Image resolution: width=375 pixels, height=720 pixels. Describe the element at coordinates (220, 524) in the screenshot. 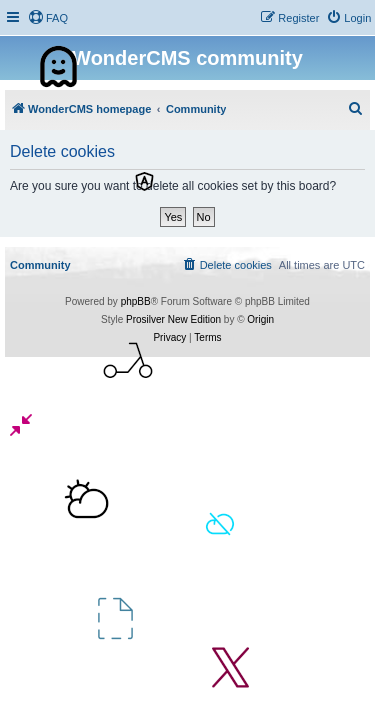

I see `indicates cloud sync is disabled` at that location.